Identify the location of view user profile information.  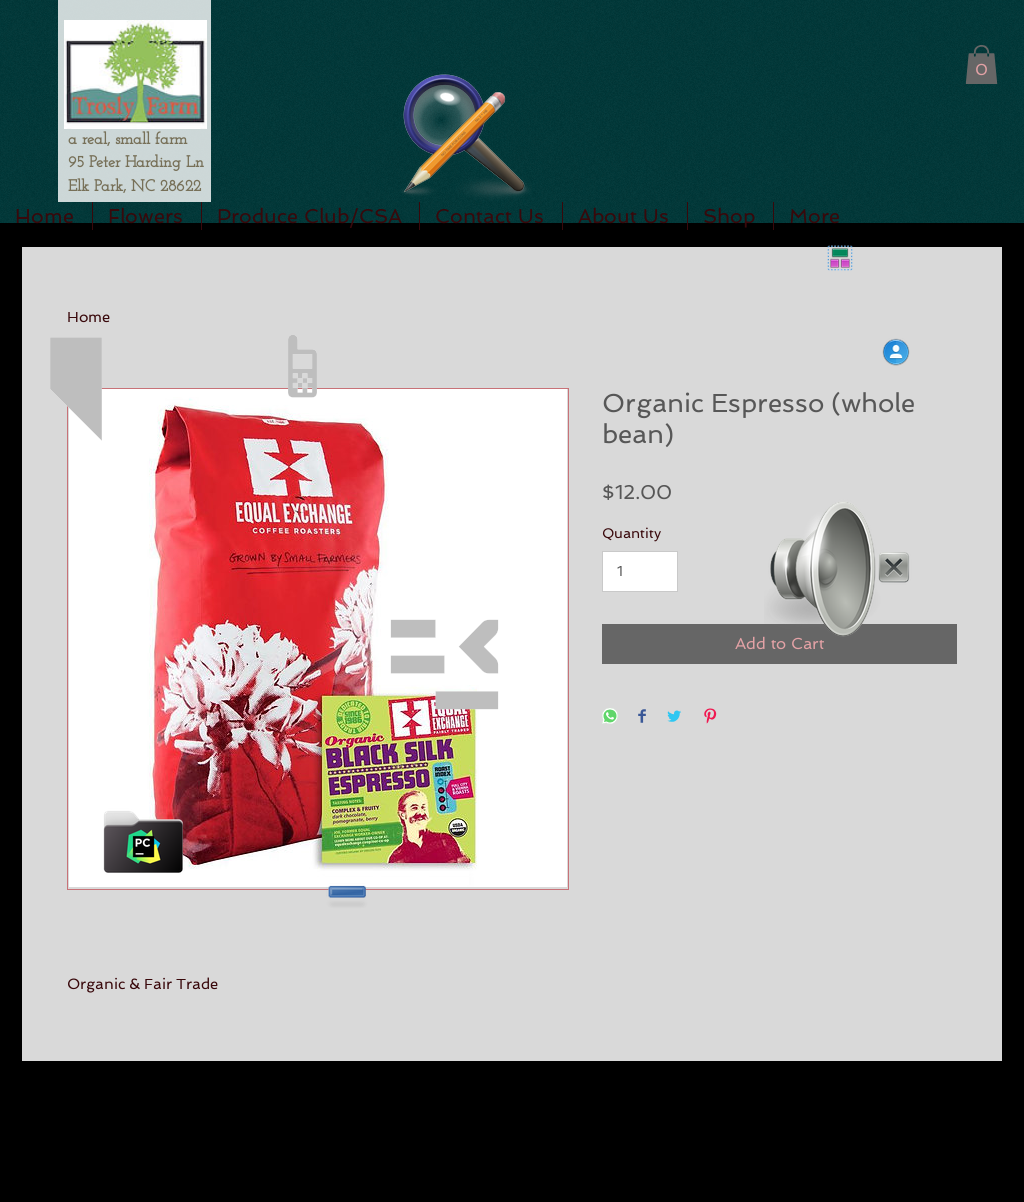
(896, 352).